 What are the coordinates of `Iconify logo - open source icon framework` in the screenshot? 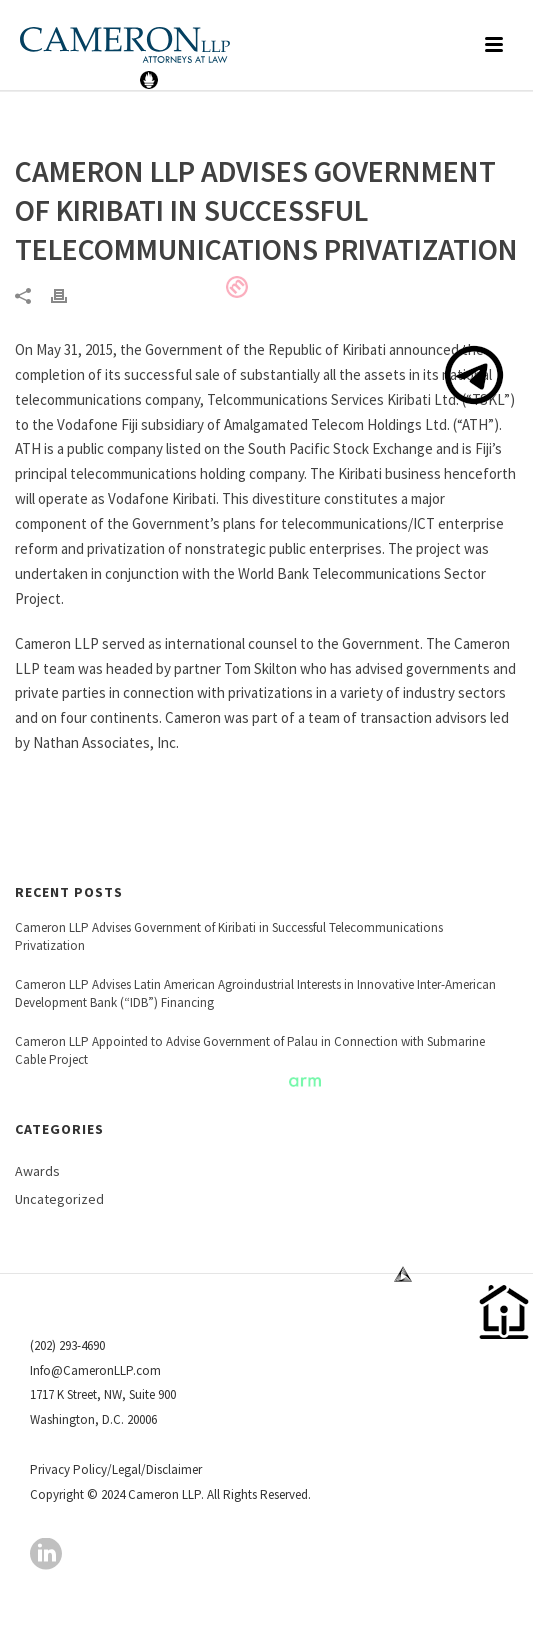 It's located at (504, 1312).